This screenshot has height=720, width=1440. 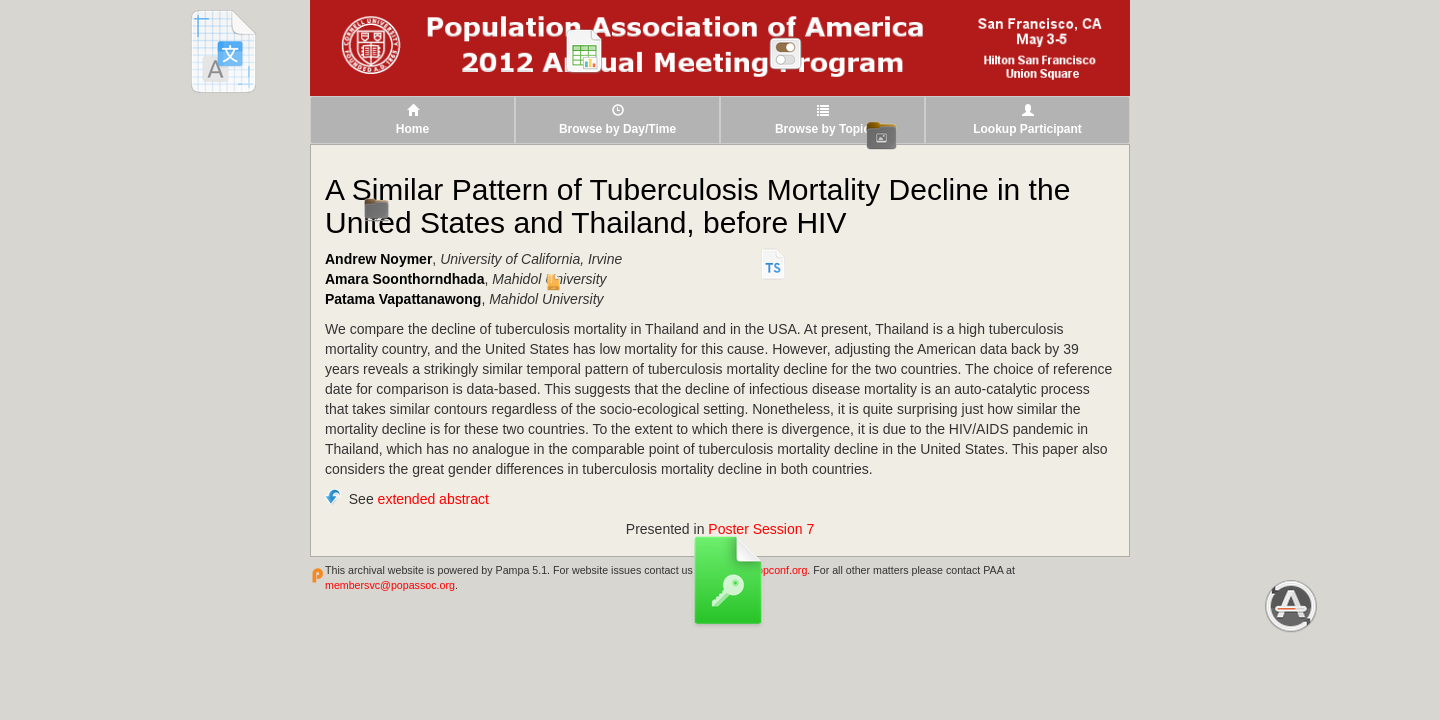 What do you see at coordinates (773, 264) in the screenshot?
I see `typescript source code file` at bounding box center [773, 264].